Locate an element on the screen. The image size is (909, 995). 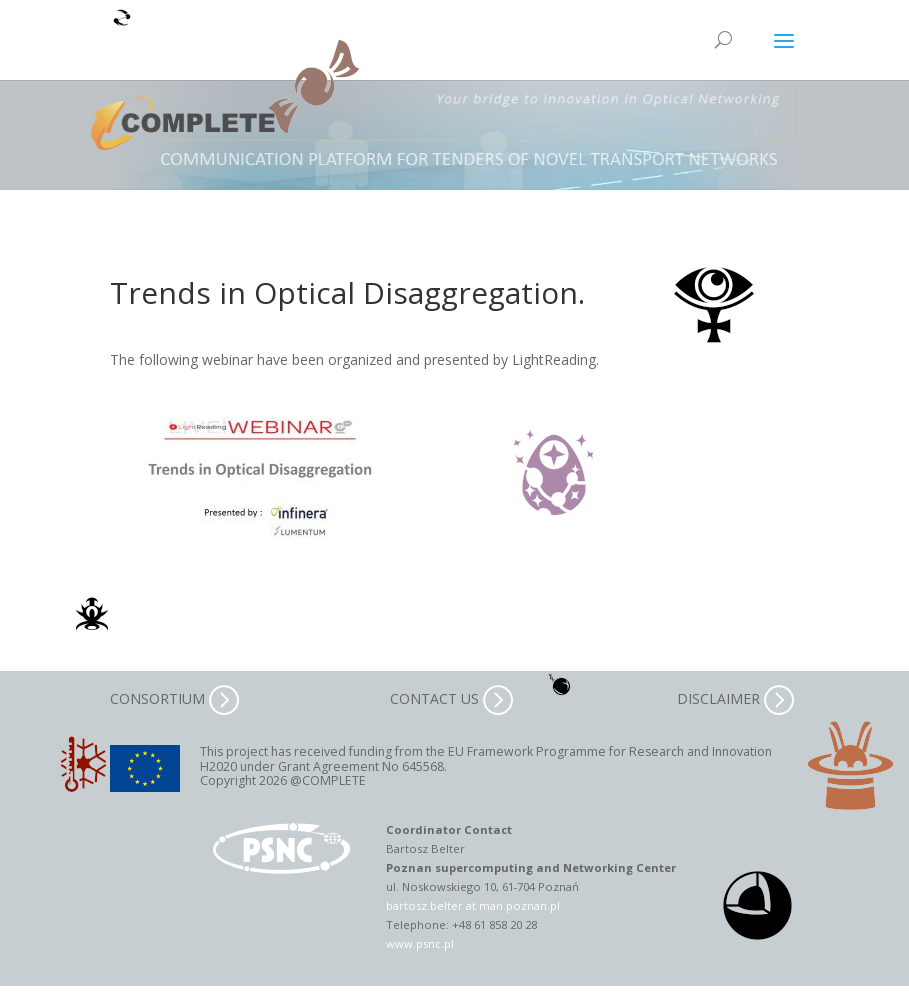
indicates cold temperature or low reading is located at coordinates (83, 763).